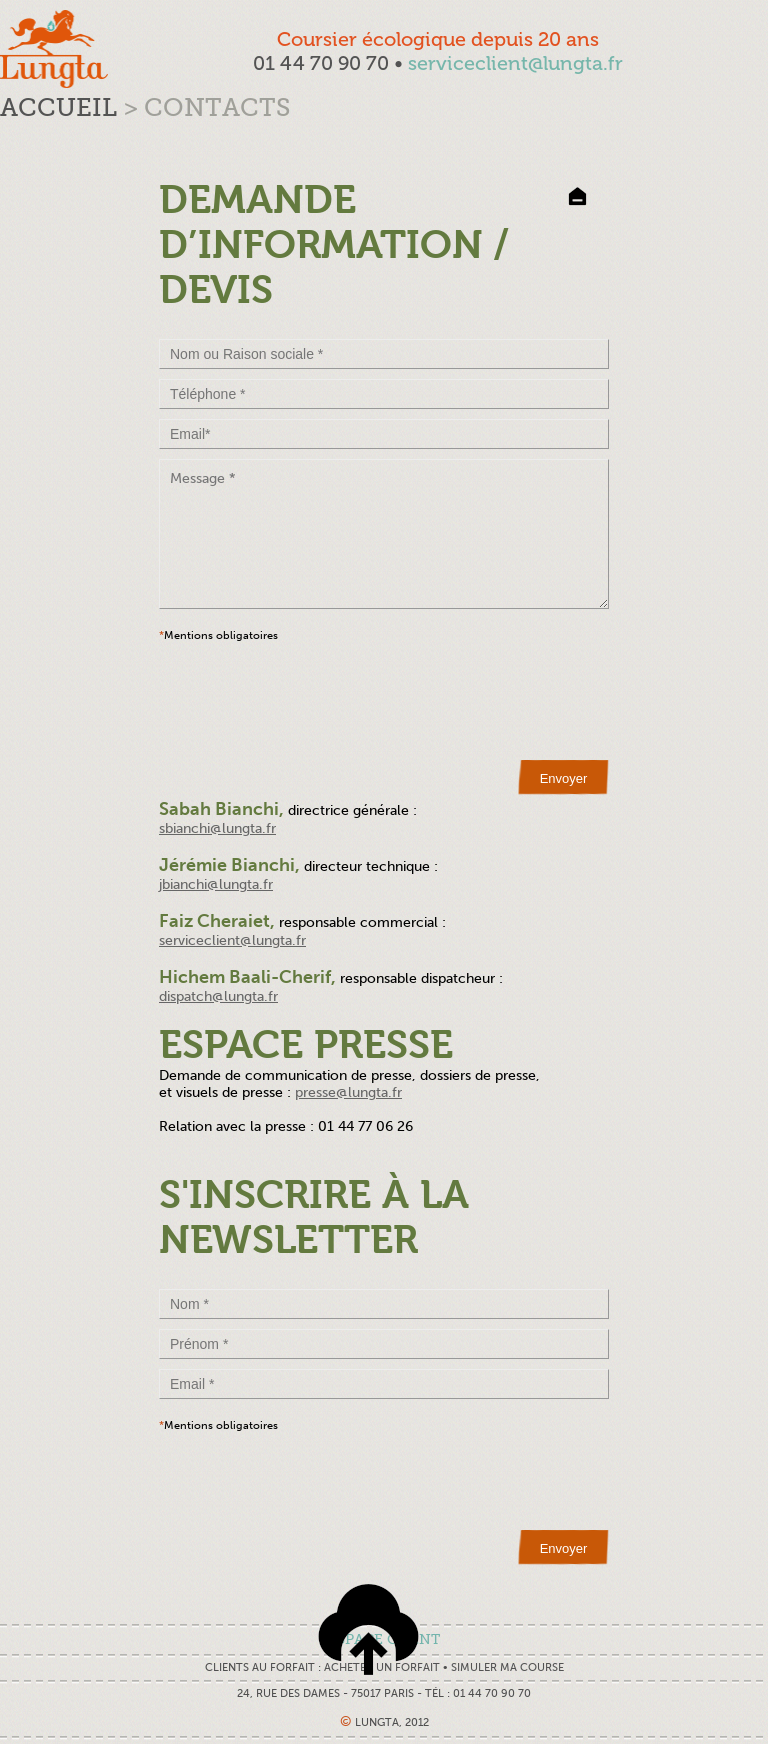 Image resolution: width=768 pixels, height=1744 pixels. What do you see at coordinates (368, 1629) in the screenshot?
I see `upload file to cloud storage` at bounding box center [368, 1629].